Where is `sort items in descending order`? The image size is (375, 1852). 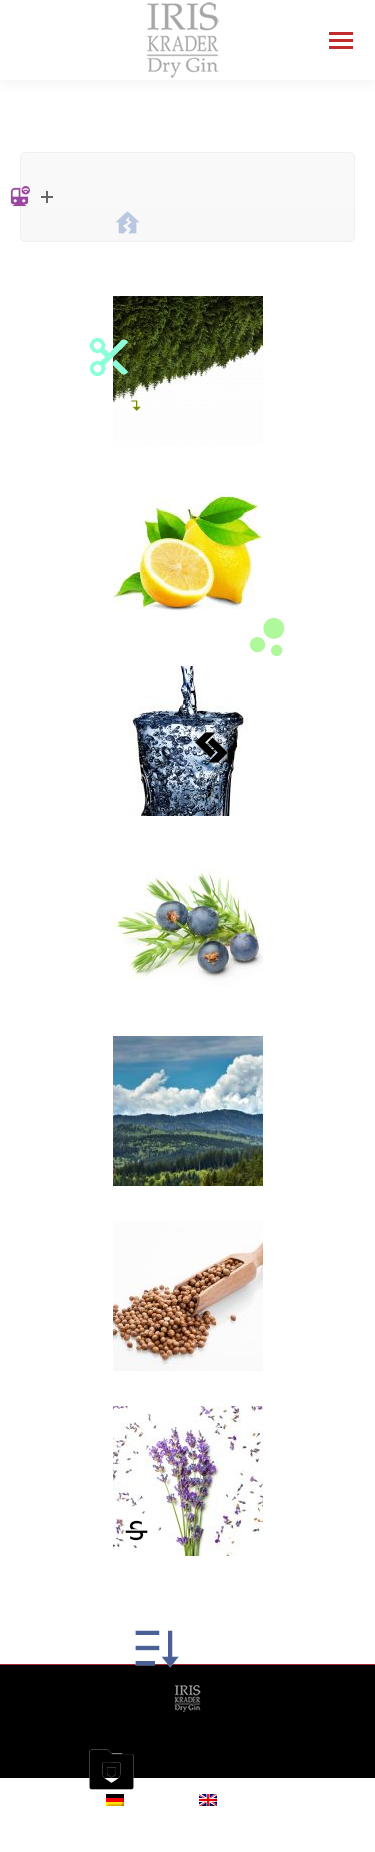 sort items in descending order is located at coordinates (155, 1648).